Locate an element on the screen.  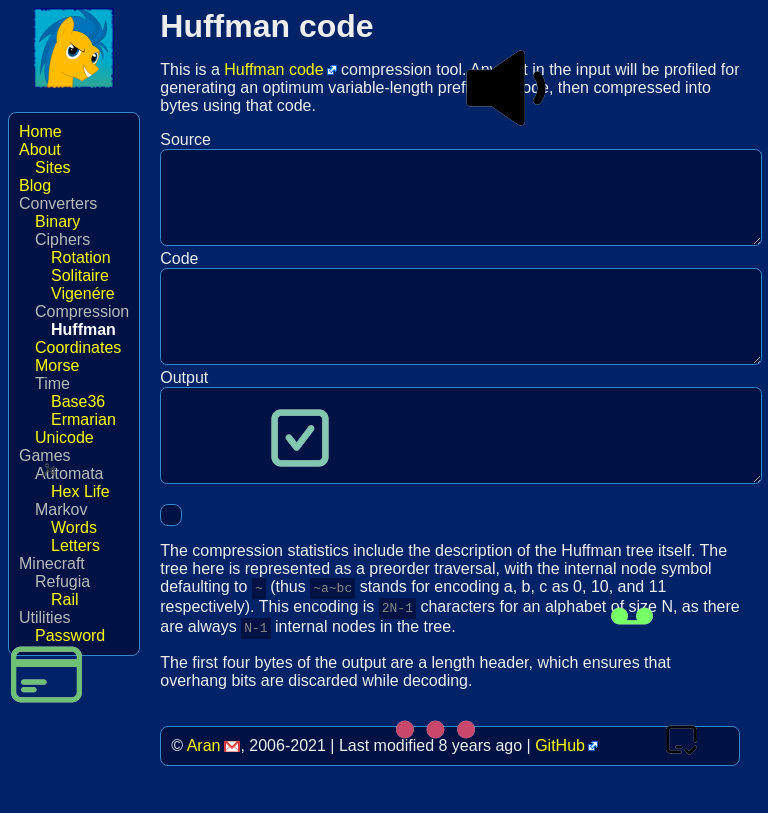
select or check an item in a list is located at coordinates (300, 438).